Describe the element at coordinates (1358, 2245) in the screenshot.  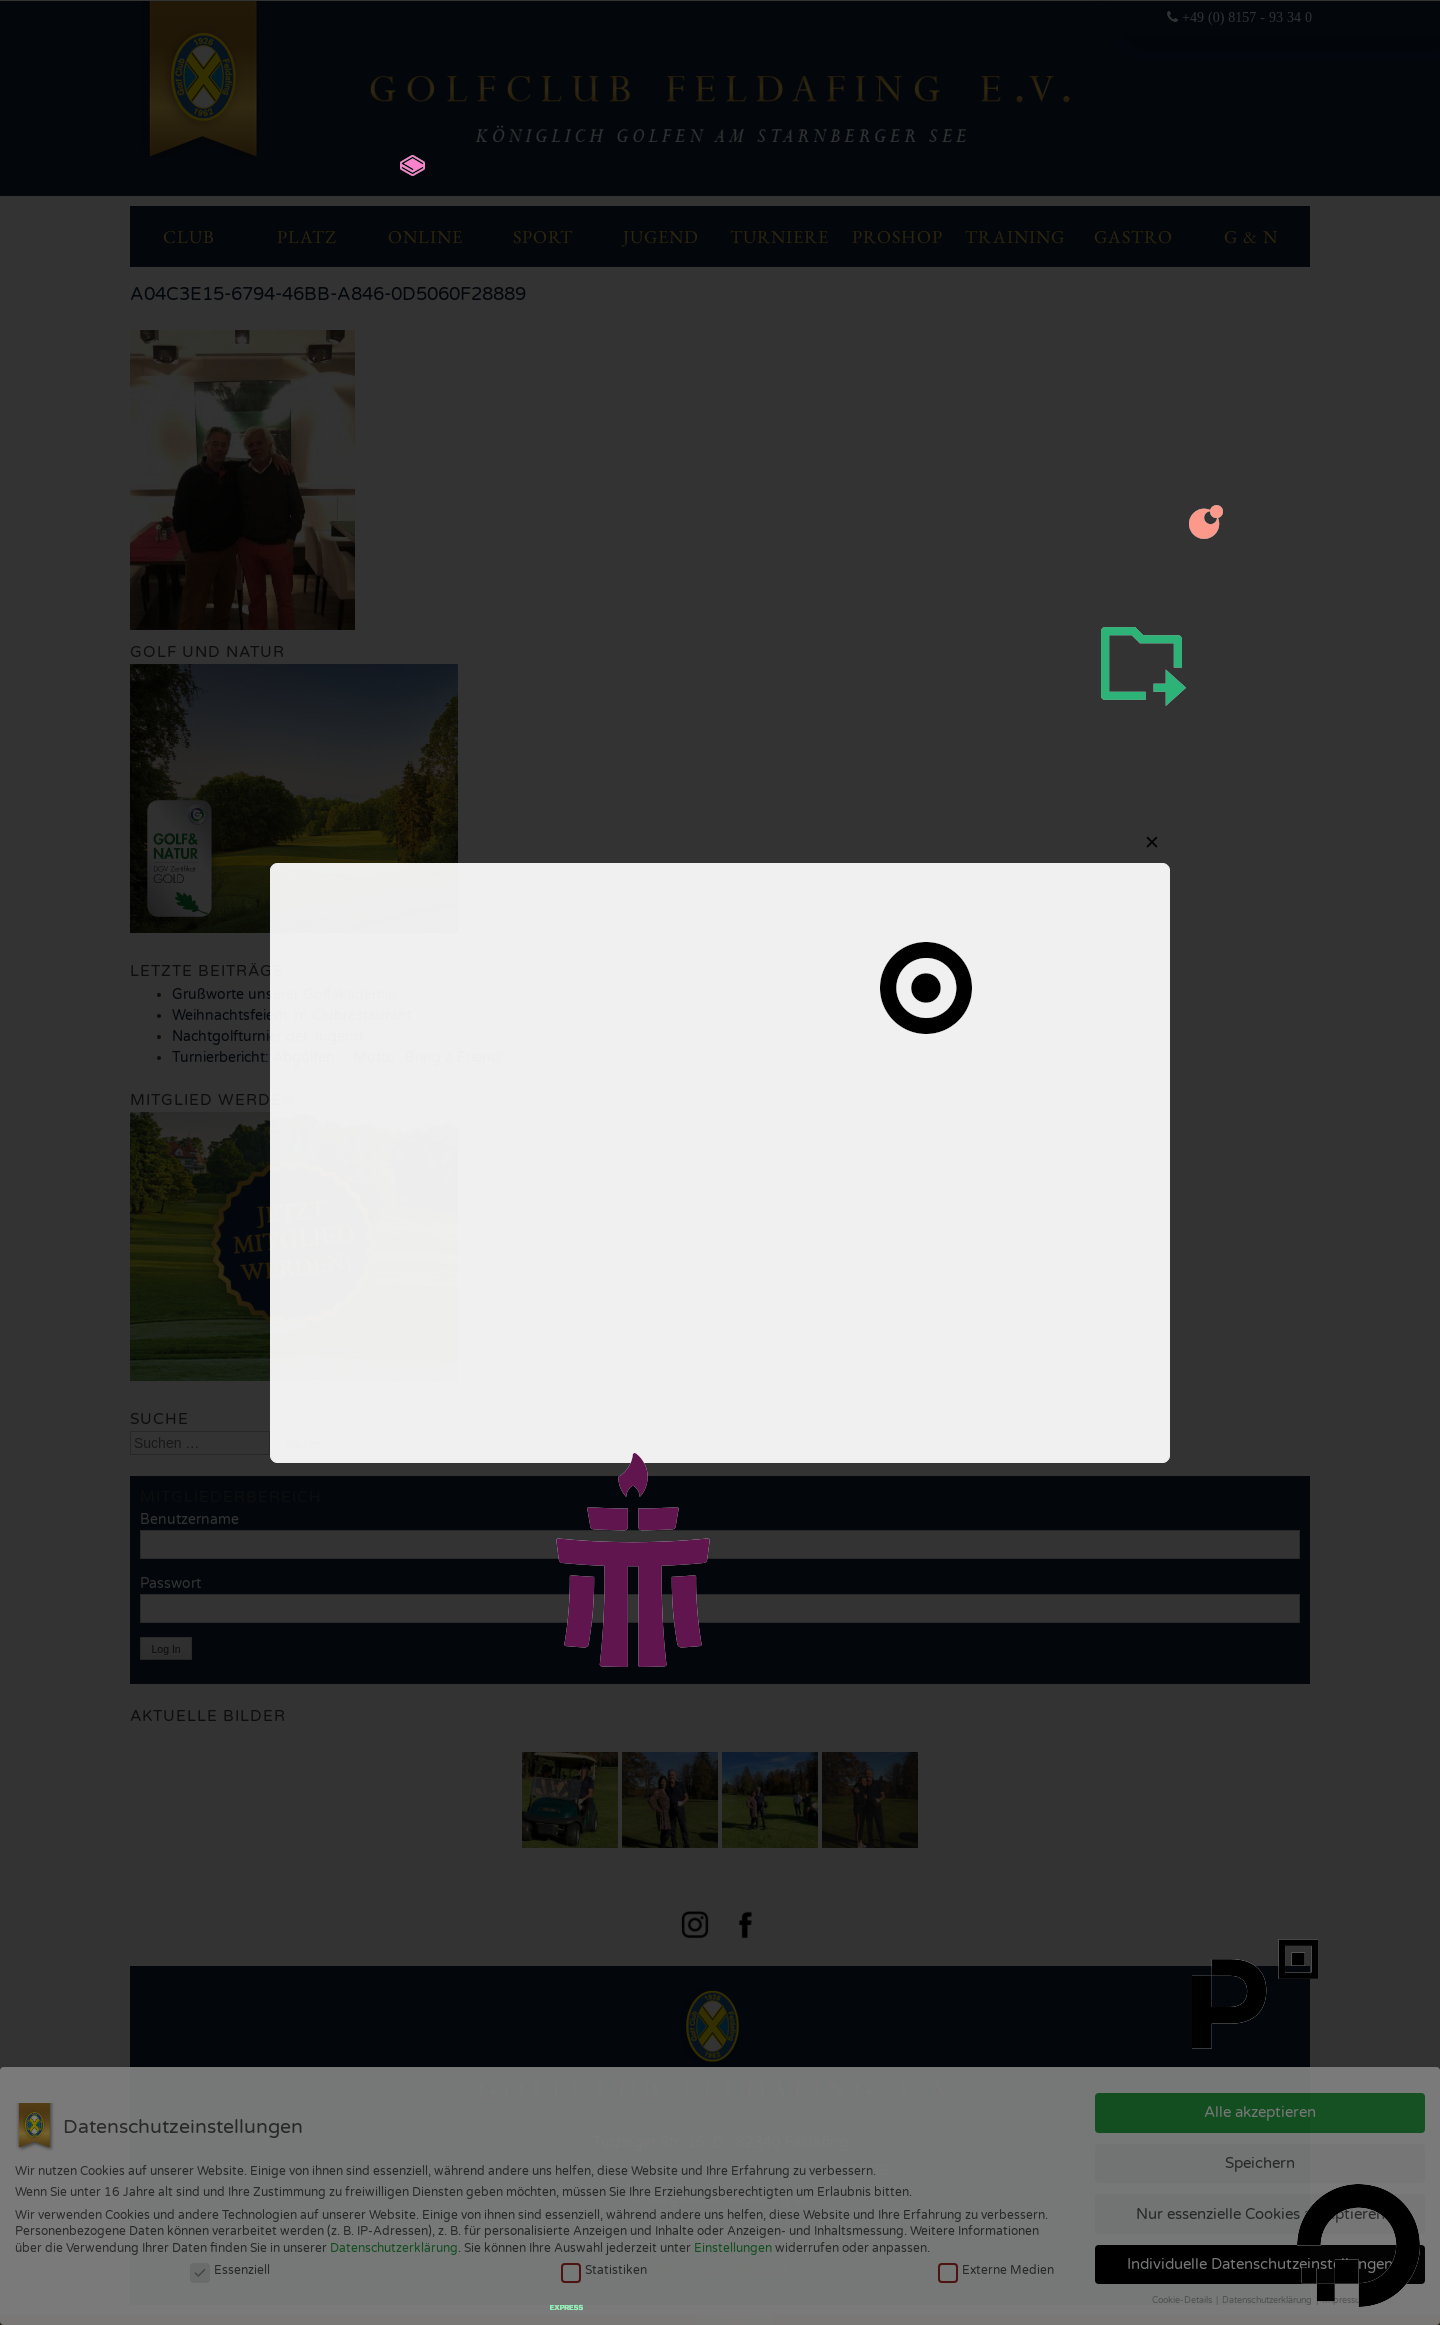
I see `DigitalOcean logo` at that location.